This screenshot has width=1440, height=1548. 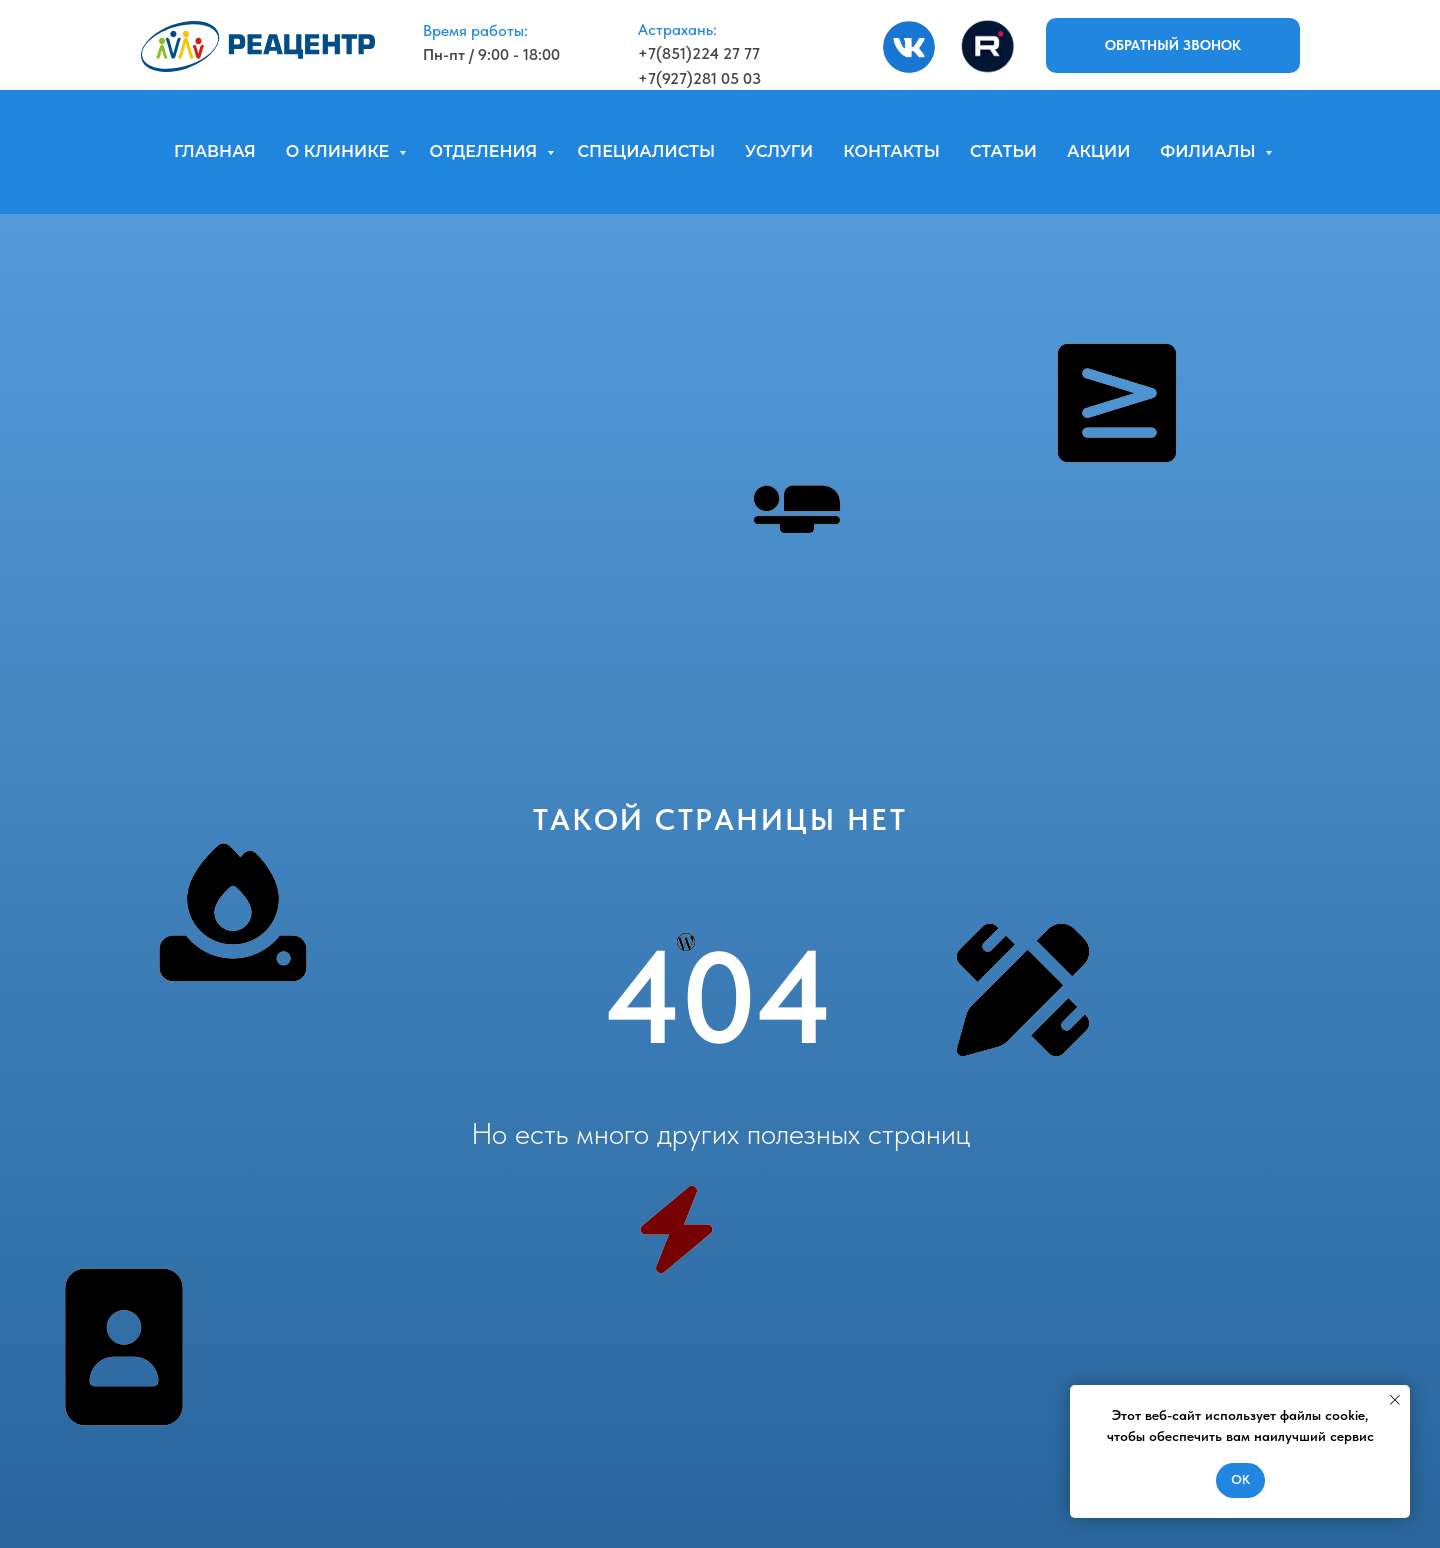 I want to click on view user profile, so click(x=124, y=1347).